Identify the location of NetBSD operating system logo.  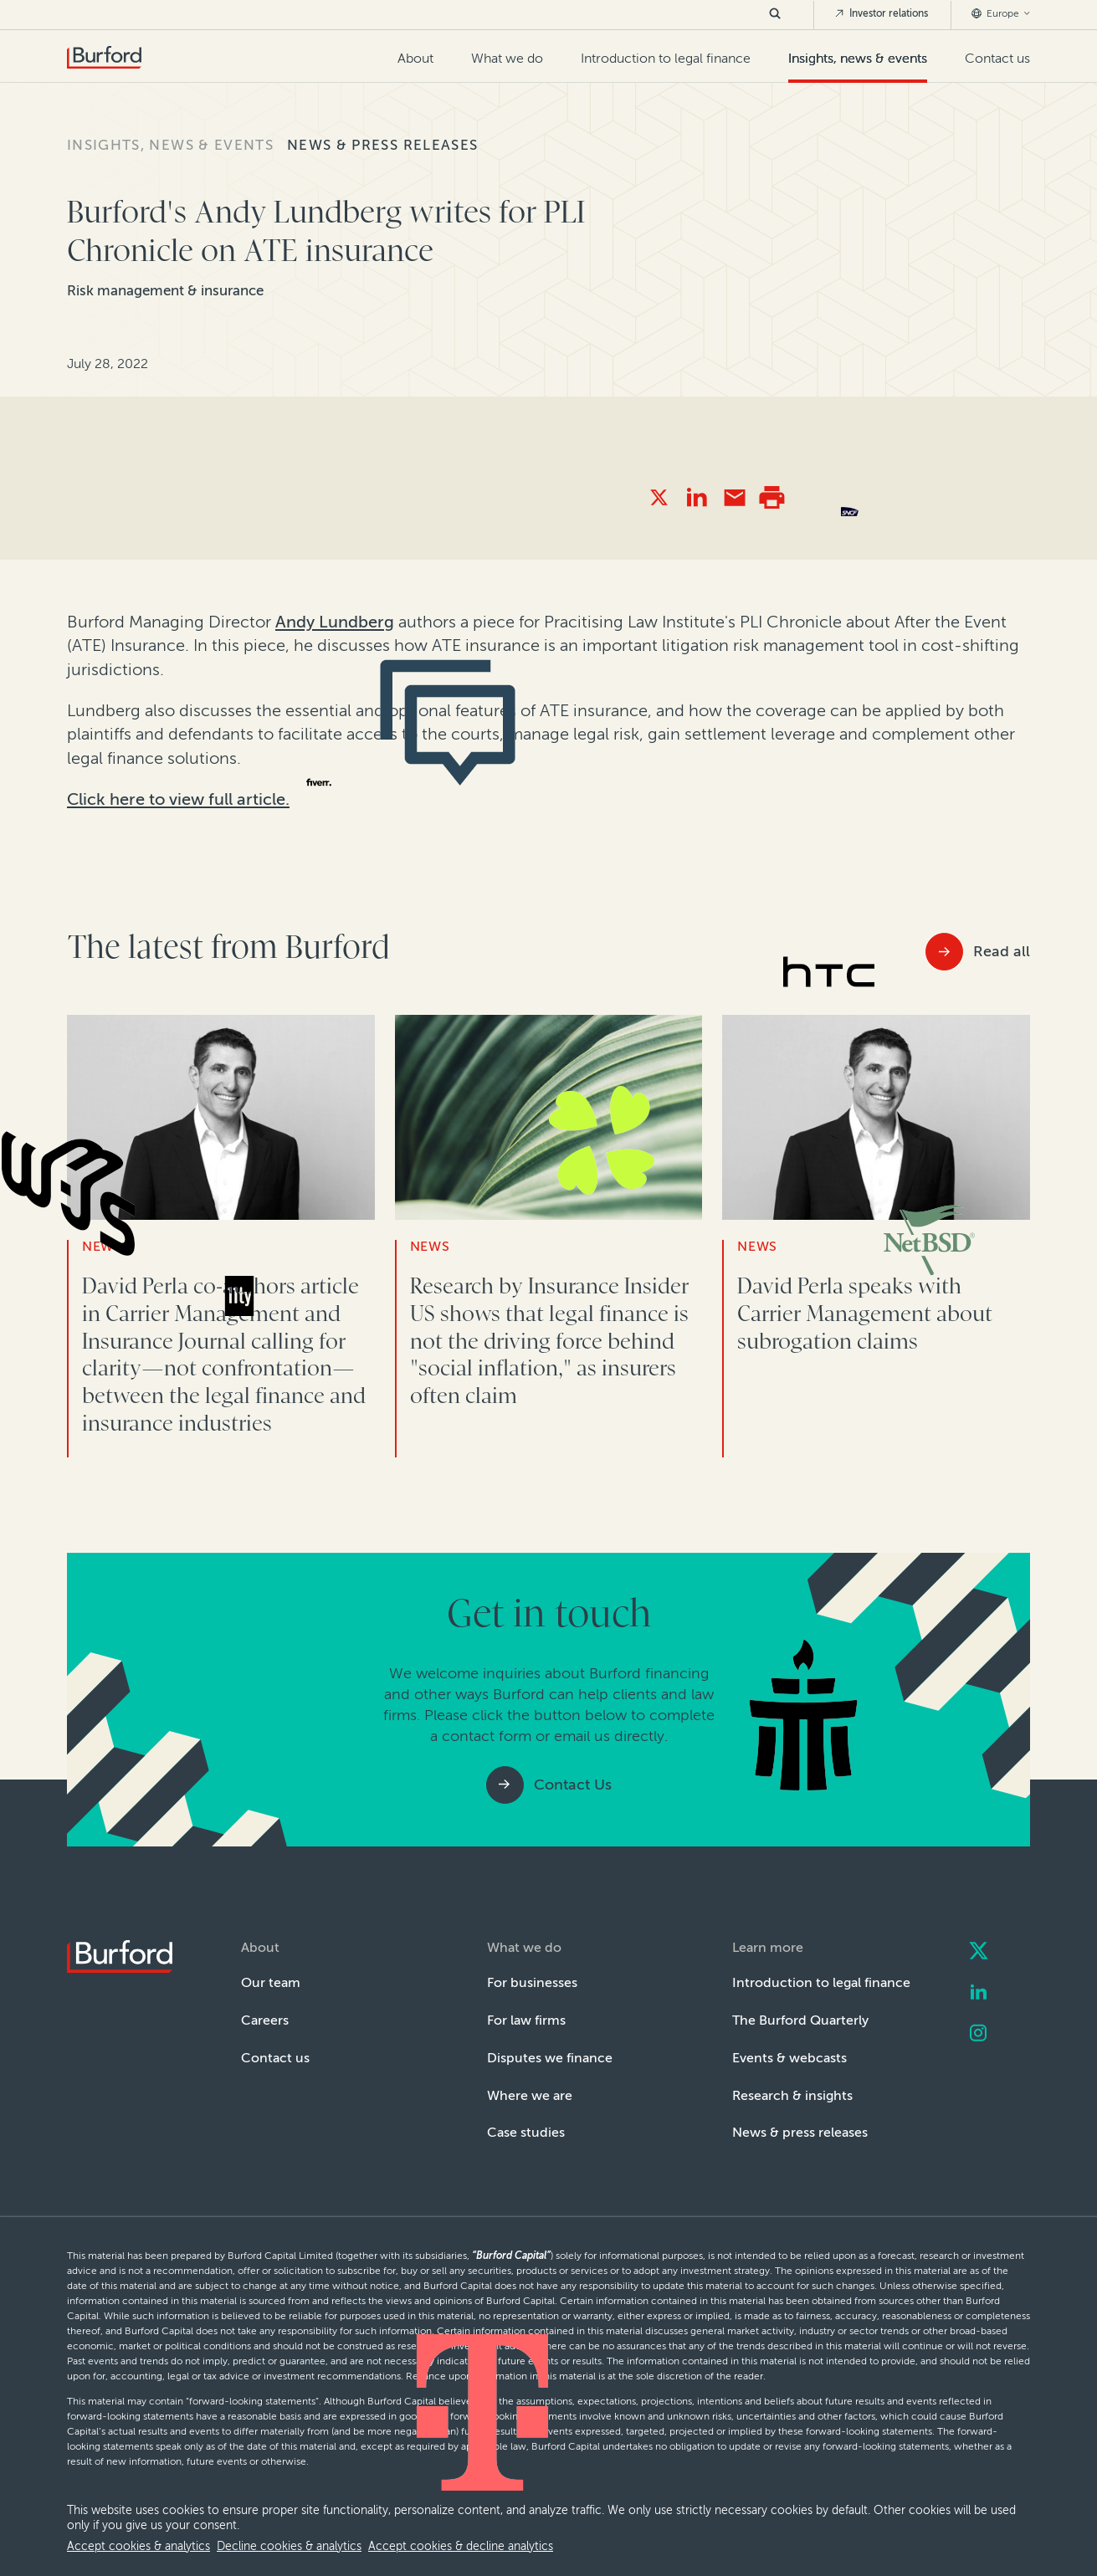
(929, 1240).